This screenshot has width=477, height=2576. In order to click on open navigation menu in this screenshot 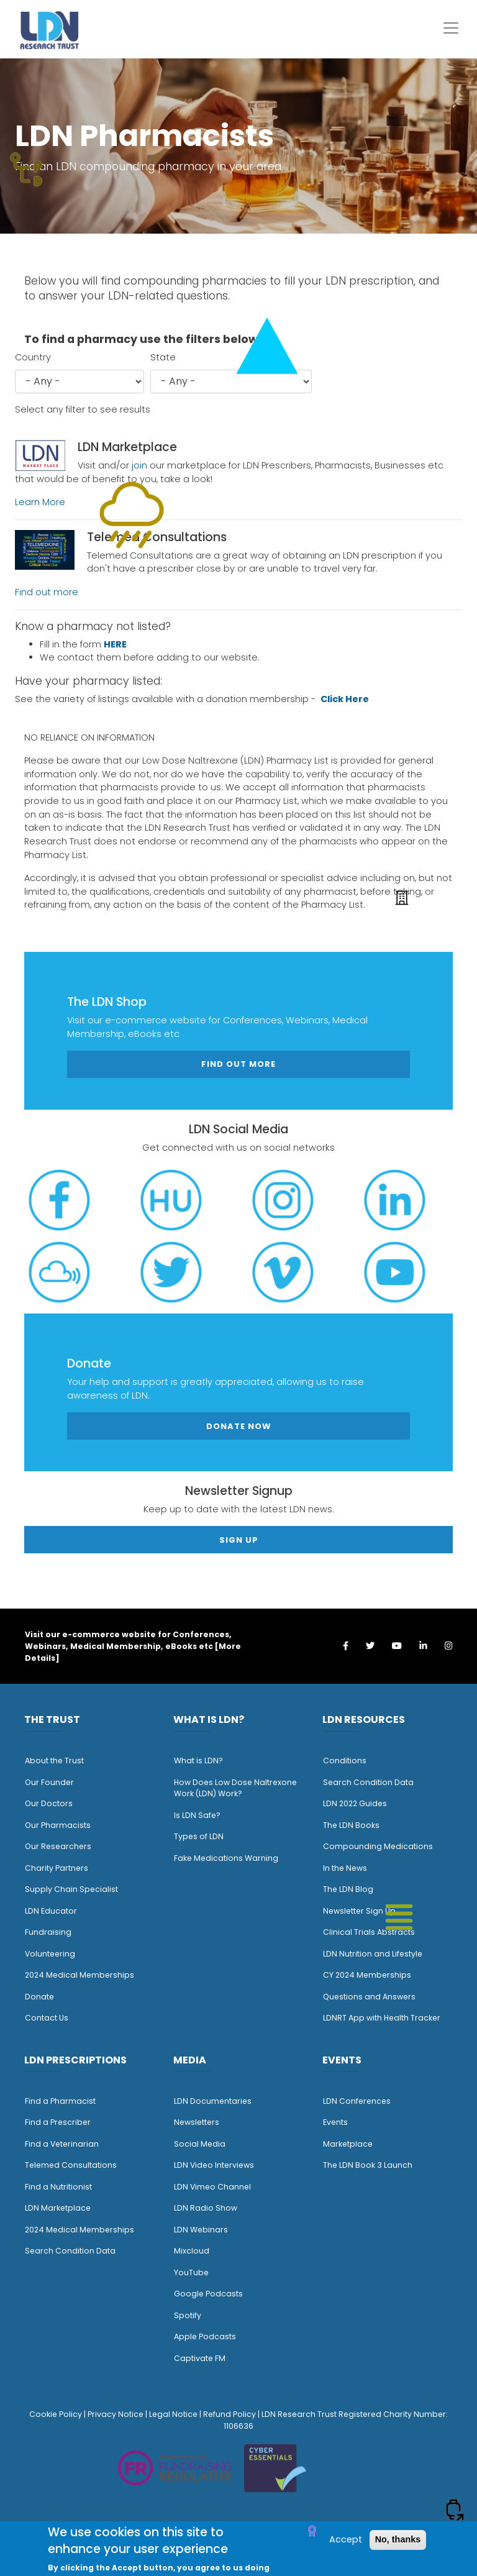, I will do `click(399, 1917)`.